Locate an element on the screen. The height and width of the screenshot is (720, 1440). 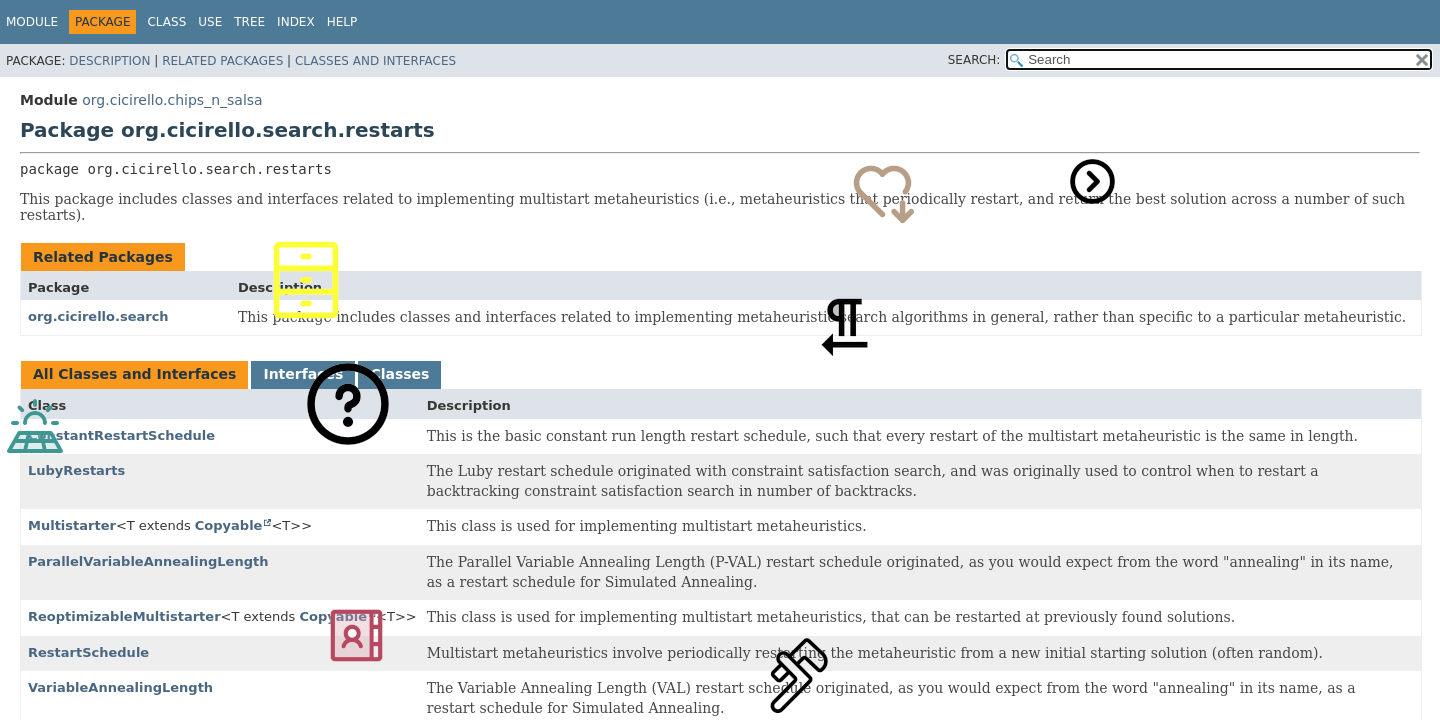
access solar energy settings is located at coordinates (35, 429).